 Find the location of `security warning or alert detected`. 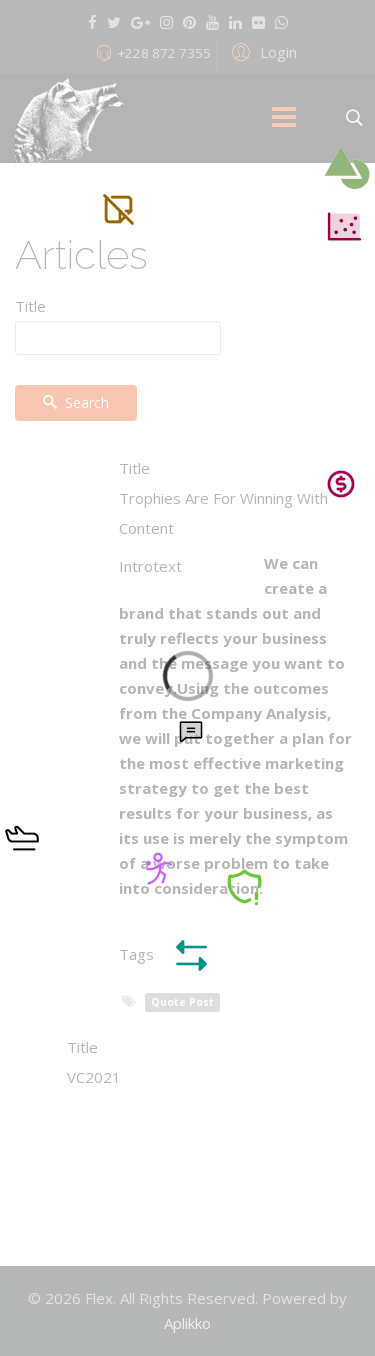

security warning or alert detected is located at coordinates (244, 886).